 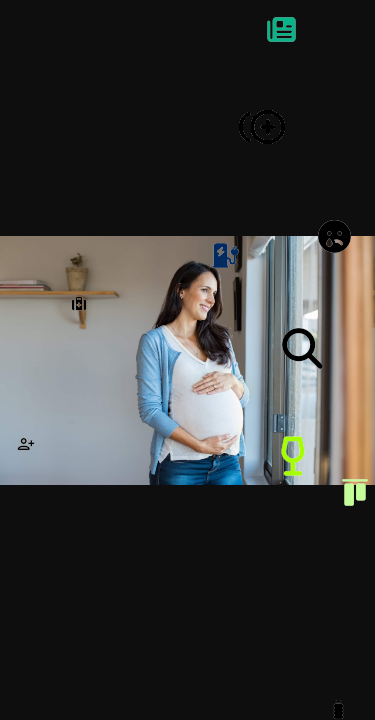 What do you see at coordinates (334, 236) in the screenshot?
I see `indicates an error or failed action` at bounding box center [334, 236].